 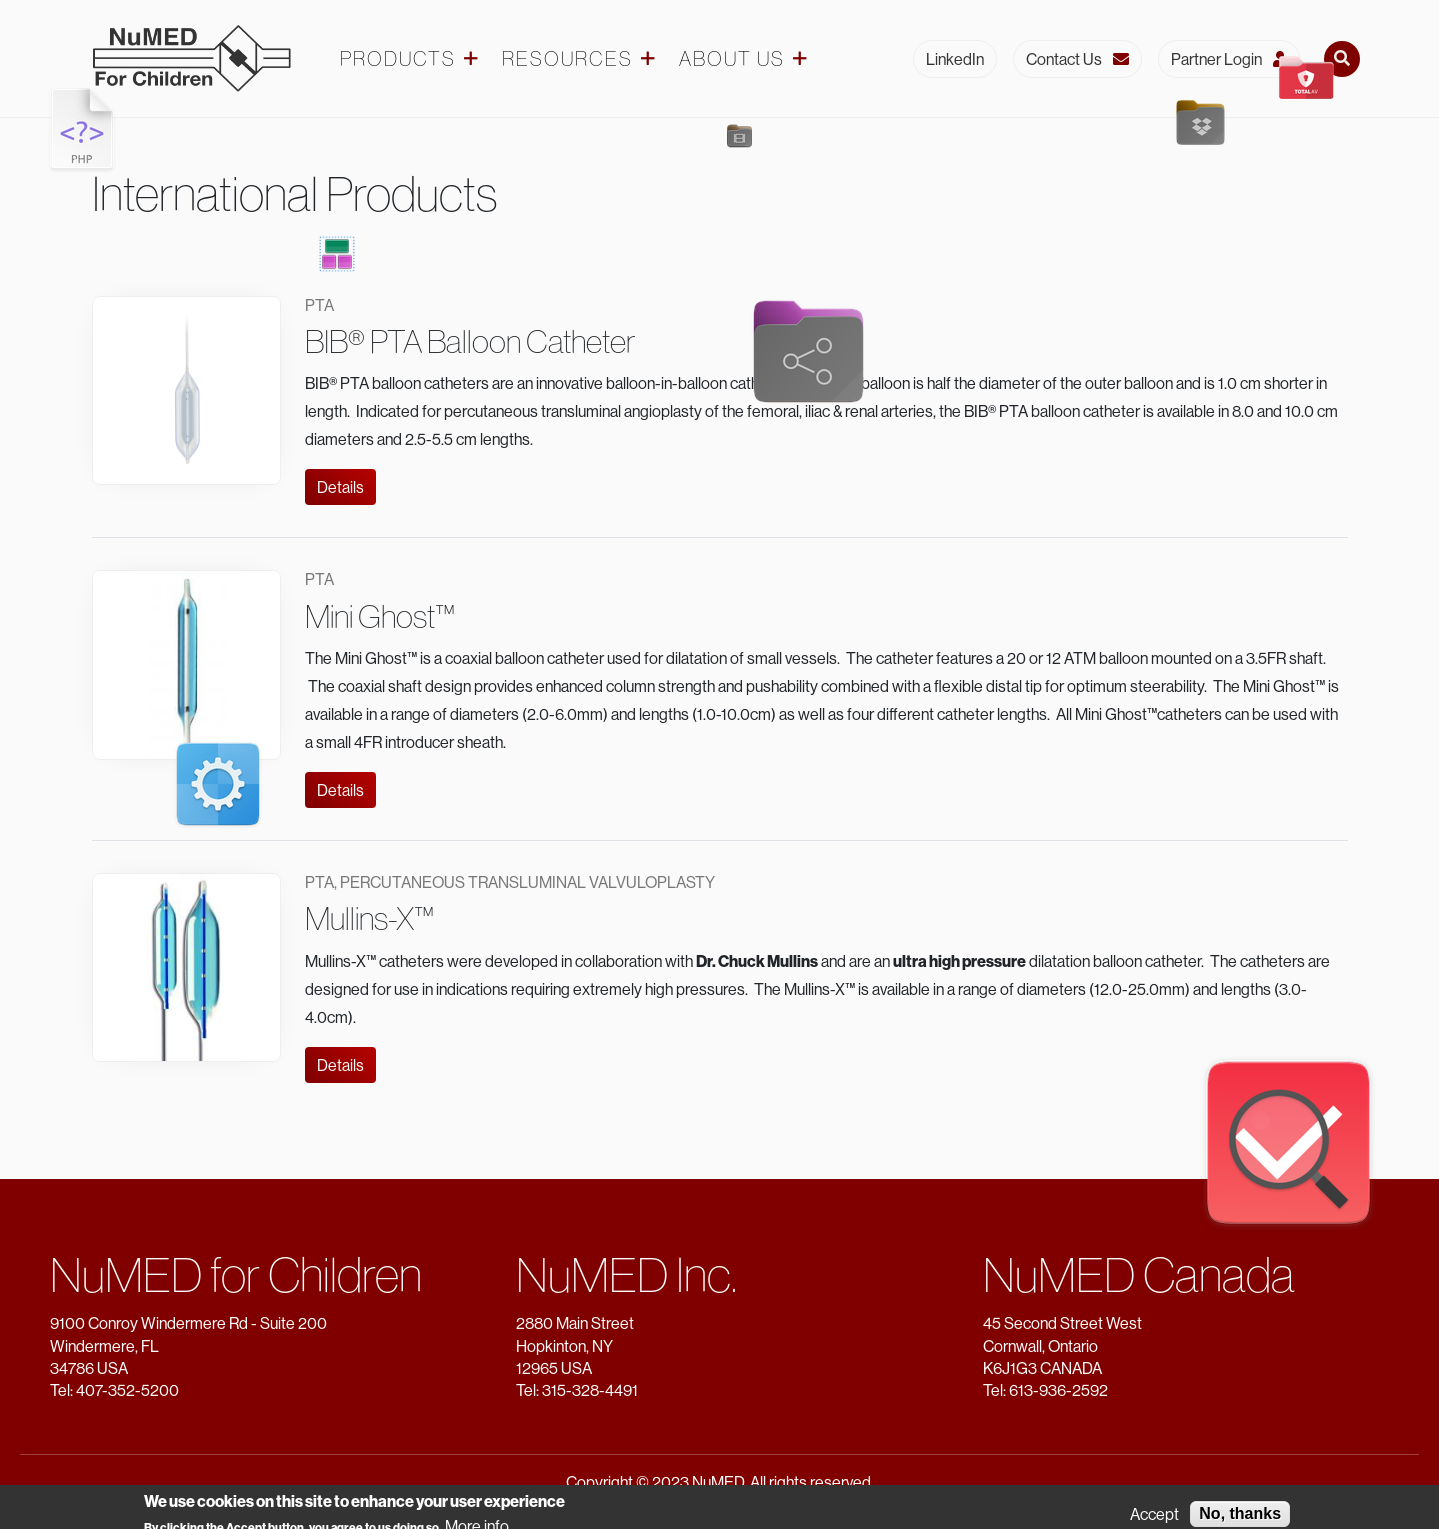 What do you see at coordinates (739, 135) in the screenshot?
I see `open your videos folder` at bounding box center [739, 135].